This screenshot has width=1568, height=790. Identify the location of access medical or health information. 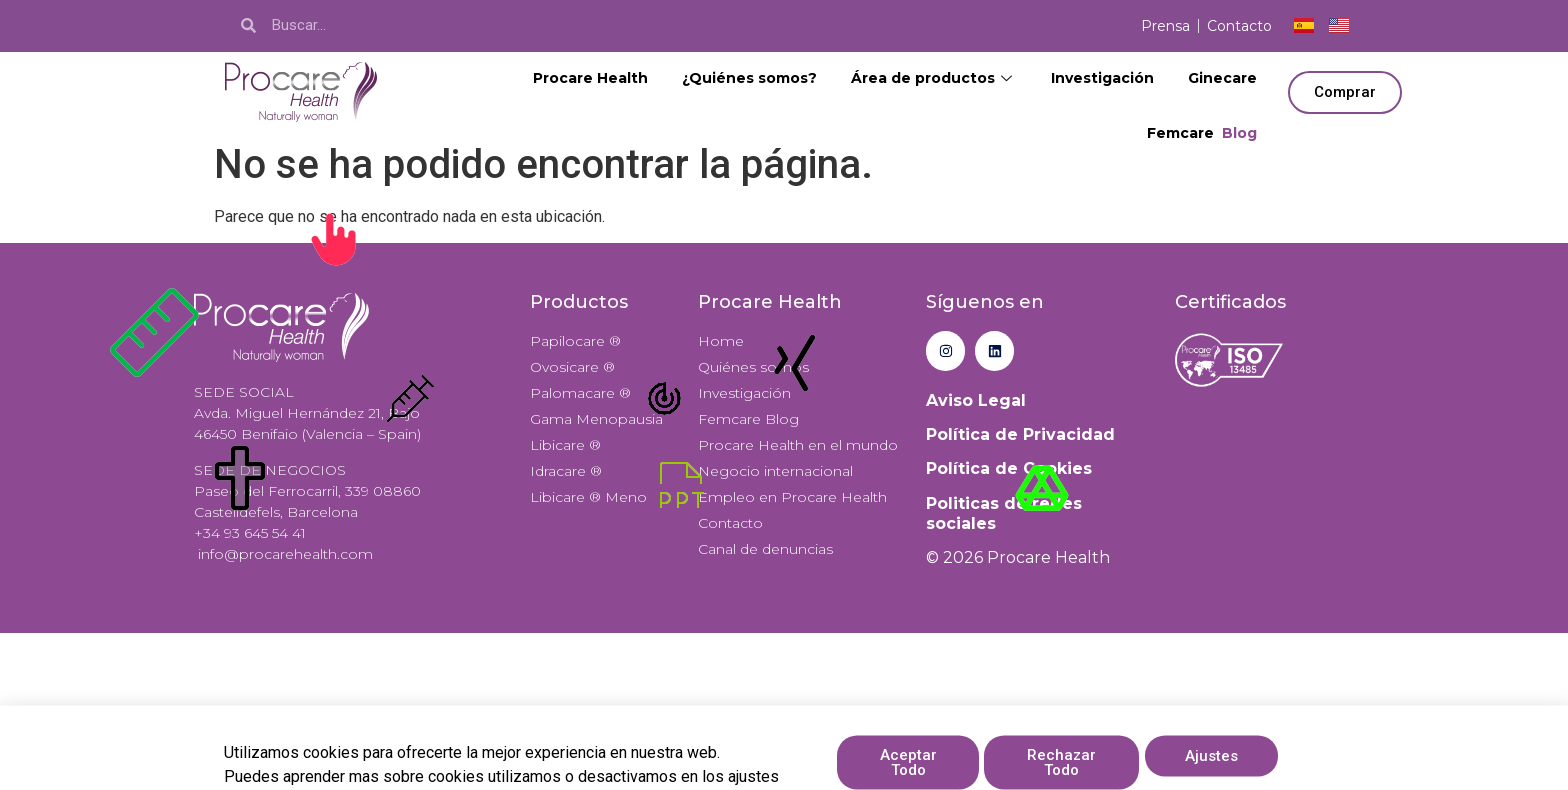
(410, 398).